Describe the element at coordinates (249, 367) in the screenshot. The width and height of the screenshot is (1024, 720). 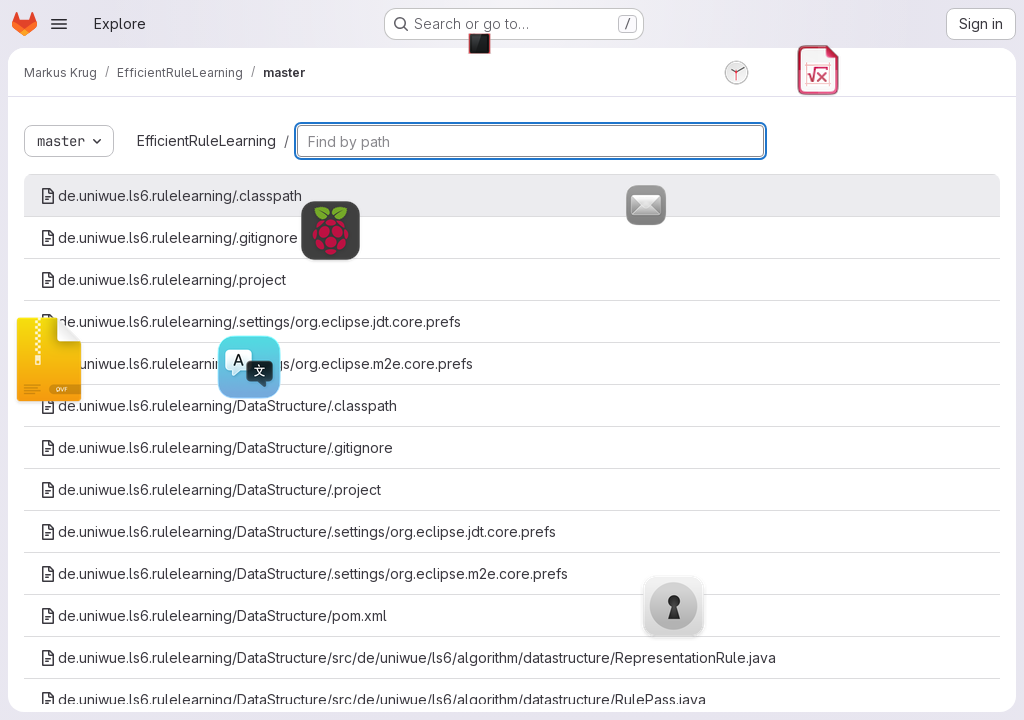
I see `open the translate app` at that location.